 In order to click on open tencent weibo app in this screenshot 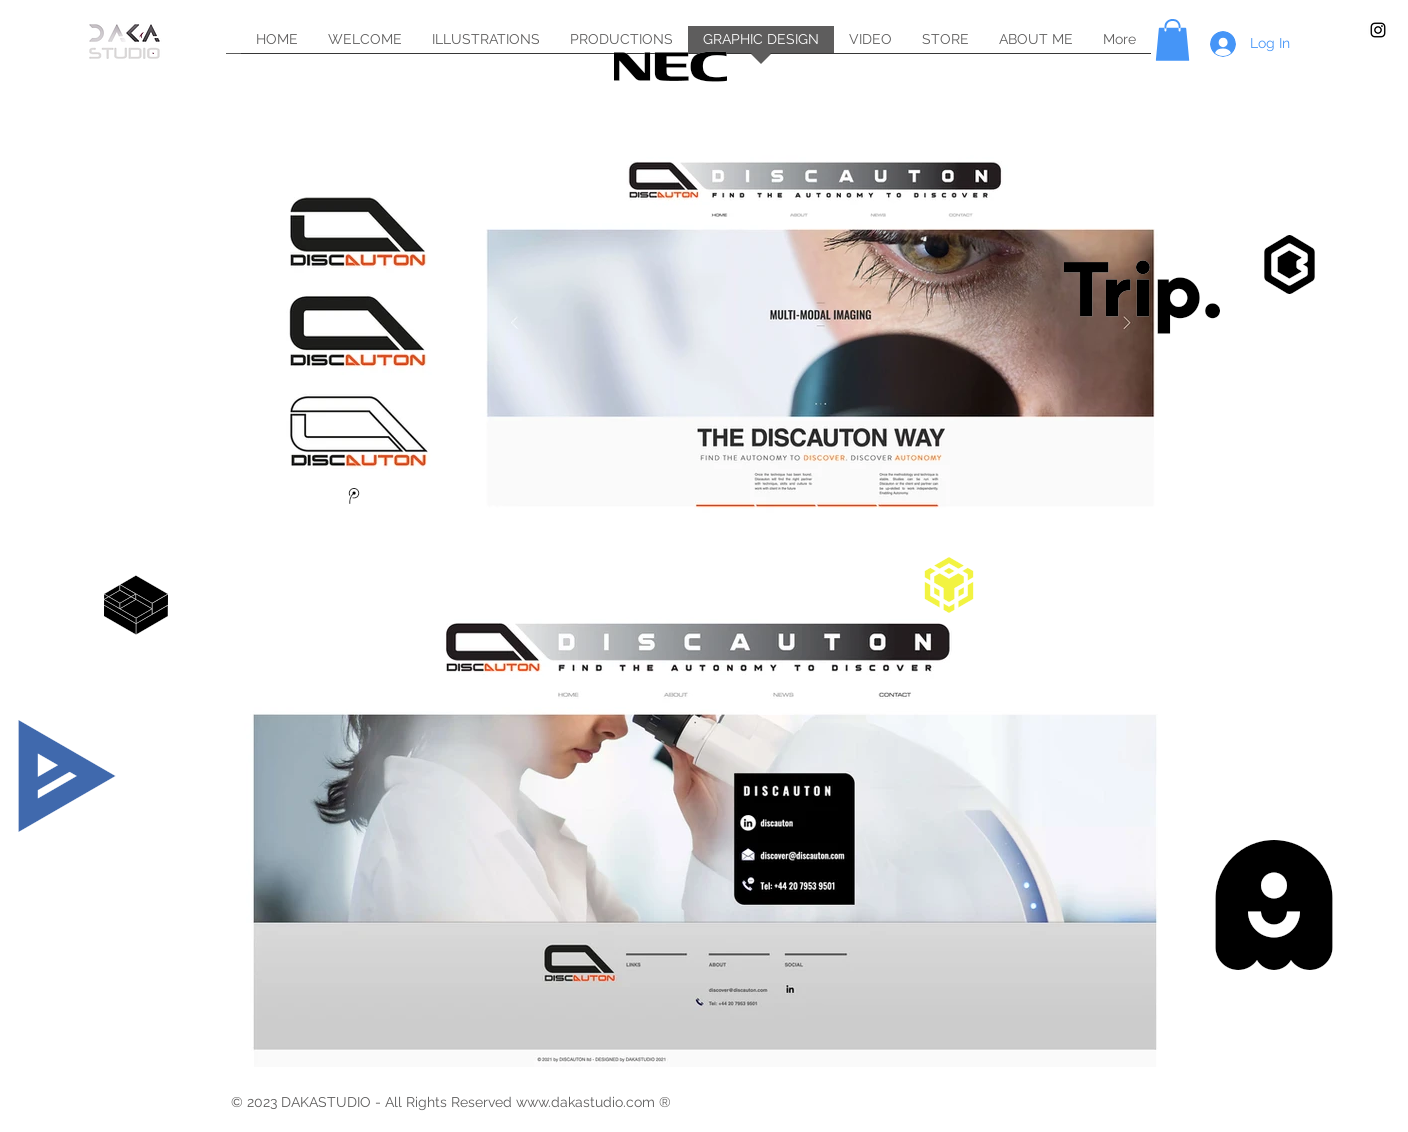, I will do `click(354, 496)`.